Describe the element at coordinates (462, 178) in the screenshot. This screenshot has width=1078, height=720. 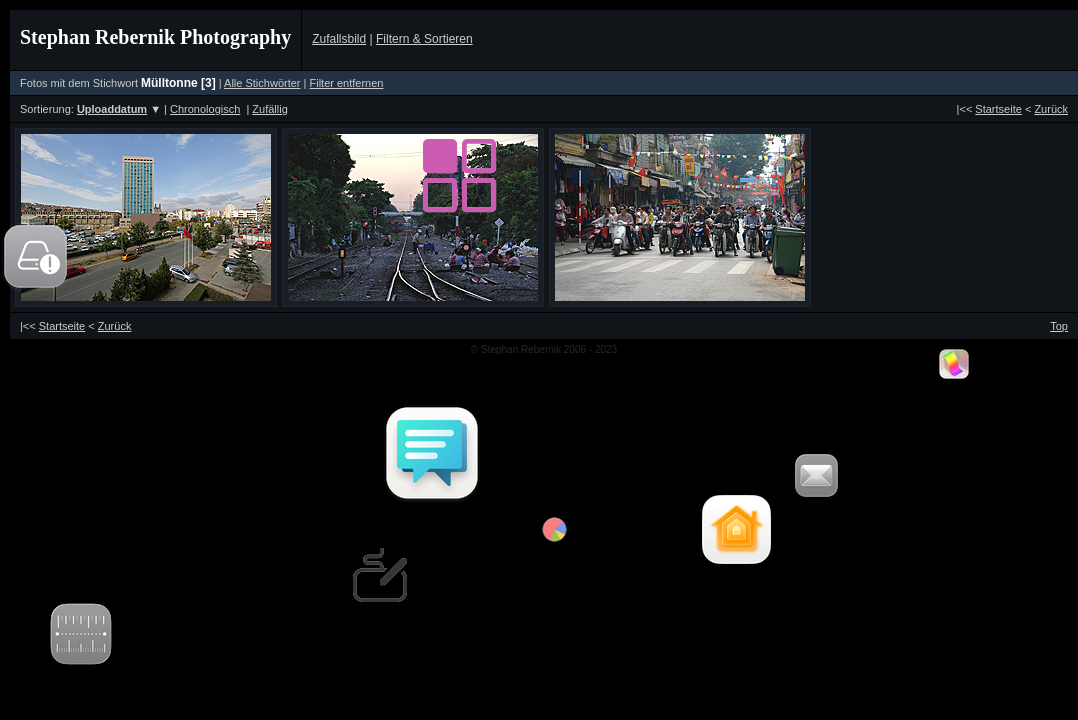
I see `access application preferences or settings` at that location.